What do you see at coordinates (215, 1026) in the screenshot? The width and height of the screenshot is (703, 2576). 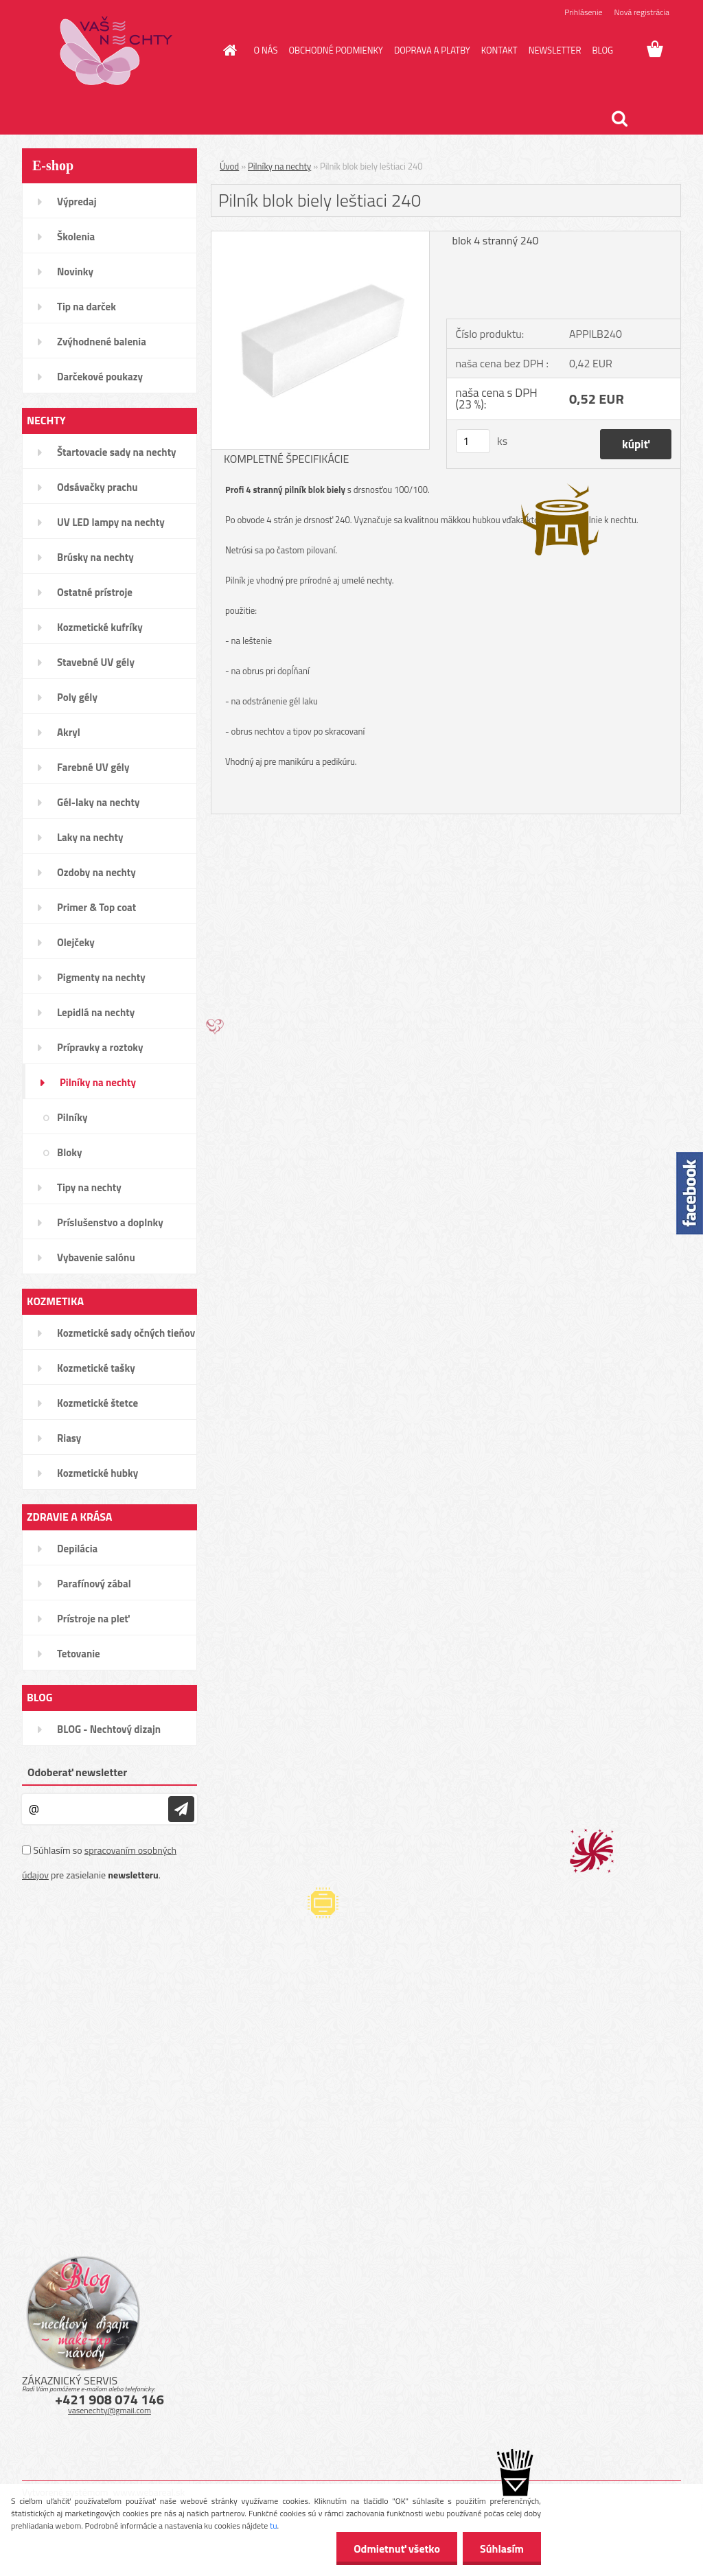 I see `indicates an eldritch or lovecraftian game element` at bounding box center [215, 1026].